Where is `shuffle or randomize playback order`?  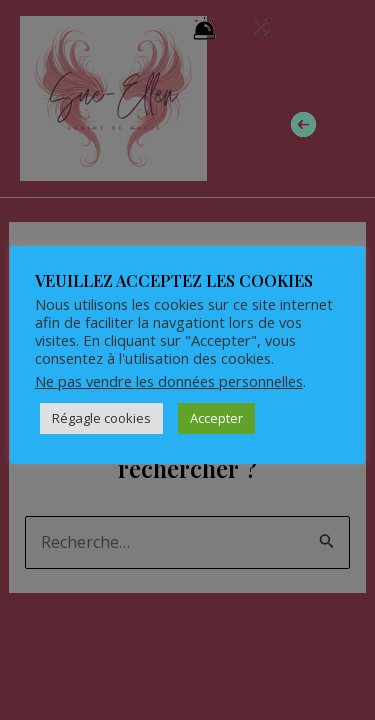
shuffle or randomize playback order is located at coordinates (261, 27).